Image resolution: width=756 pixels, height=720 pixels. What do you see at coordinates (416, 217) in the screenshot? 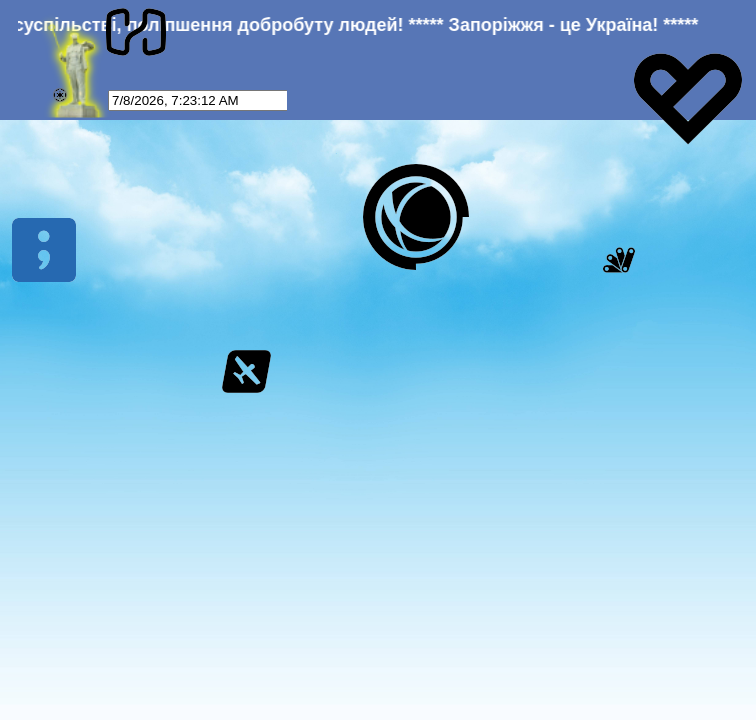
I see `visit freelancermap website or platform` at bounding box center [416, 217].